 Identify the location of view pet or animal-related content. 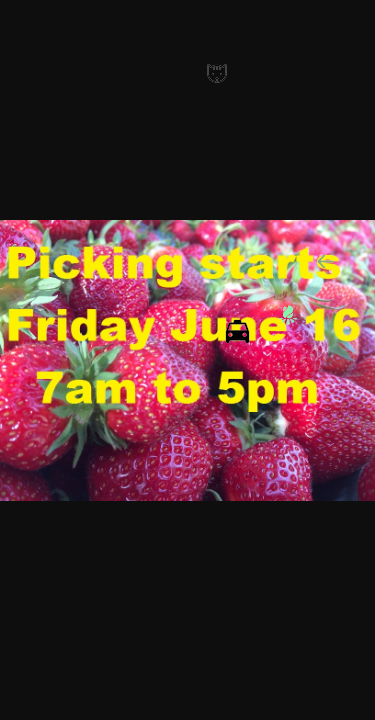
(217, 73).